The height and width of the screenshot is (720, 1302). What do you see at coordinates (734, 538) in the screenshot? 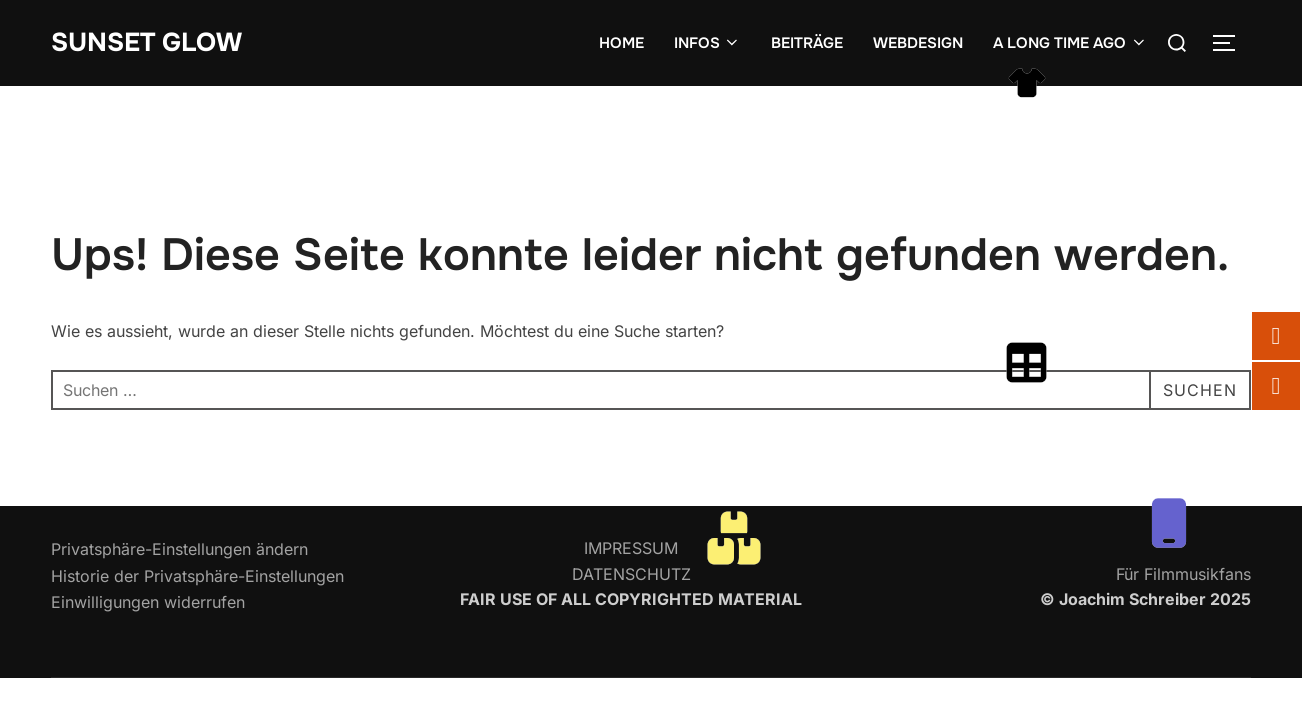
I see `view inventory or packages` at bounding box center [734, 538].